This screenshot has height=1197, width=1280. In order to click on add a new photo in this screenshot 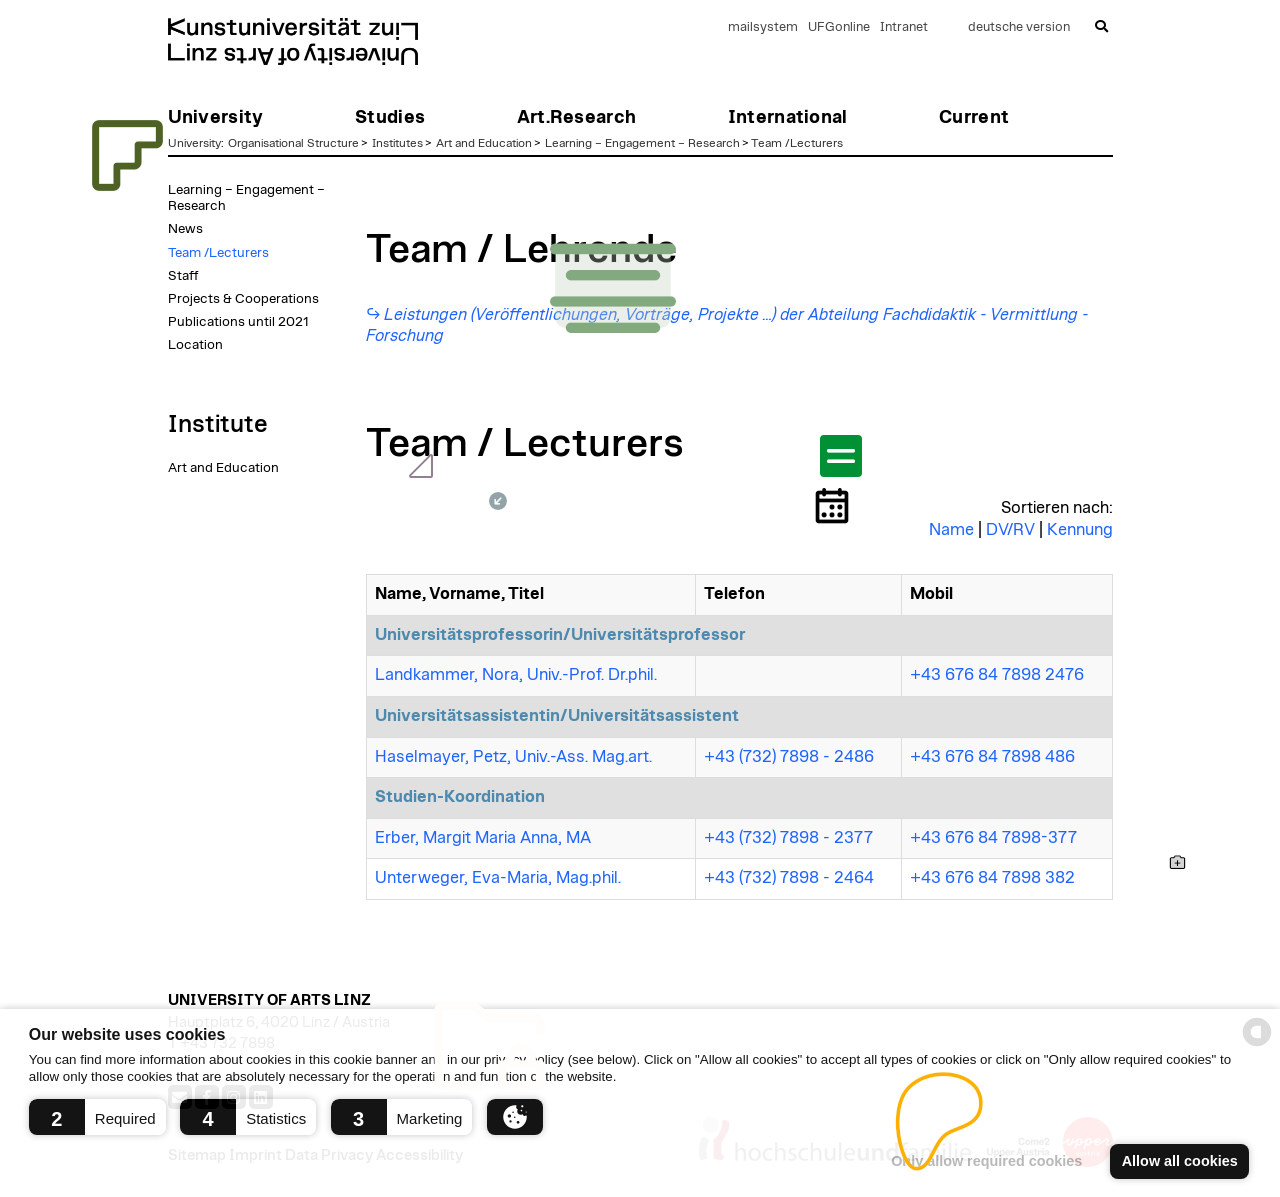, I will do `click(1177, 862)`.